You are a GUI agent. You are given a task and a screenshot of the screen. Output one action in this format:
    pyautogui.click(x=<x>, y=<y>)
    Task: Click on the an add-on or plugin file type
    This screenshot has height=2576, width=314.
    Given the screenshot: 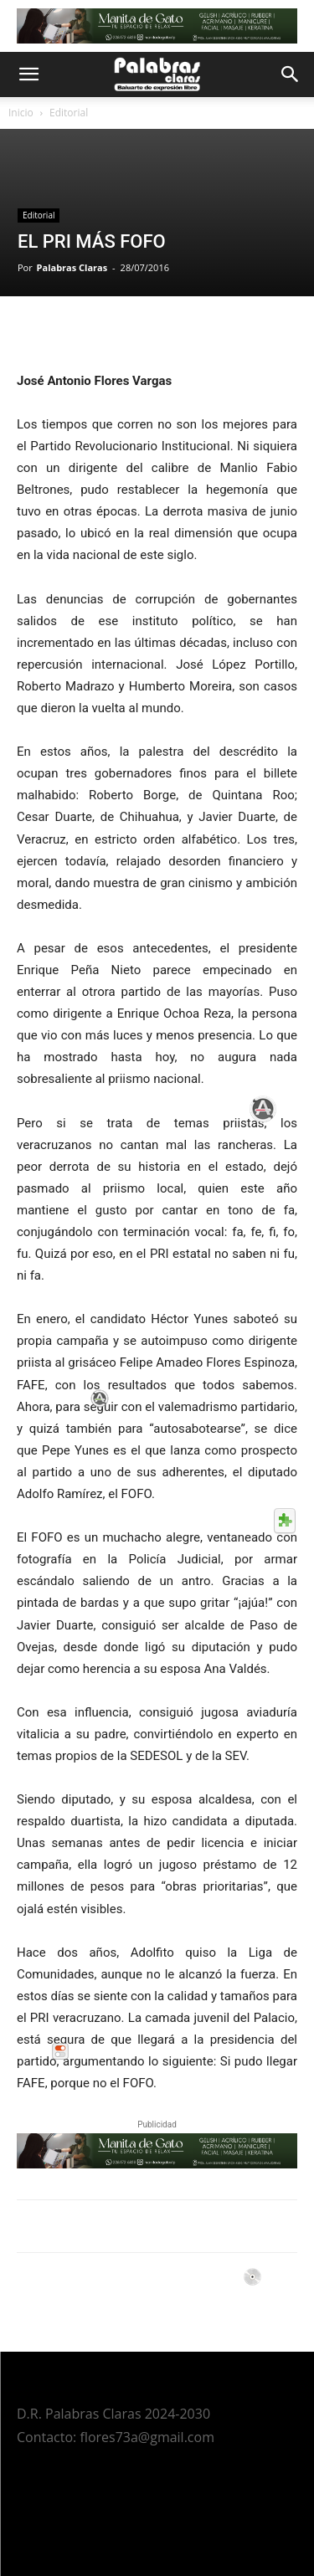 What is the action you would take?
    pyautogui.click(x=285, y=1521)
    